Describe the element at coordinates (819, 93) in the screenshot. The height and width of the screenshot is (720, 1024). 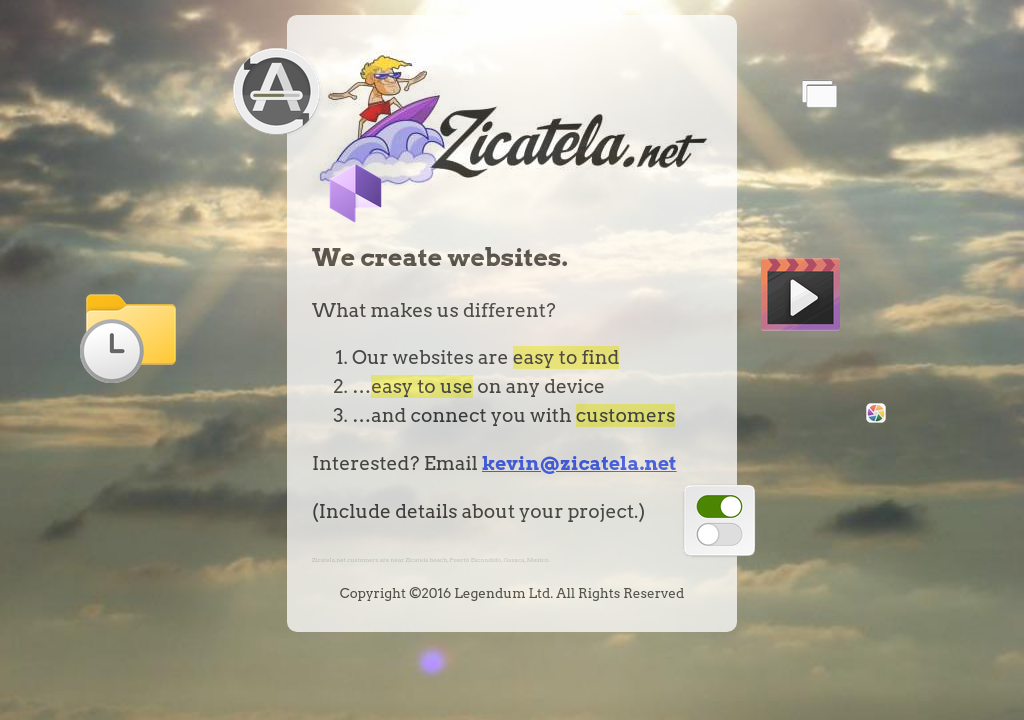
I see `arrange windows in cascade view` at that location.